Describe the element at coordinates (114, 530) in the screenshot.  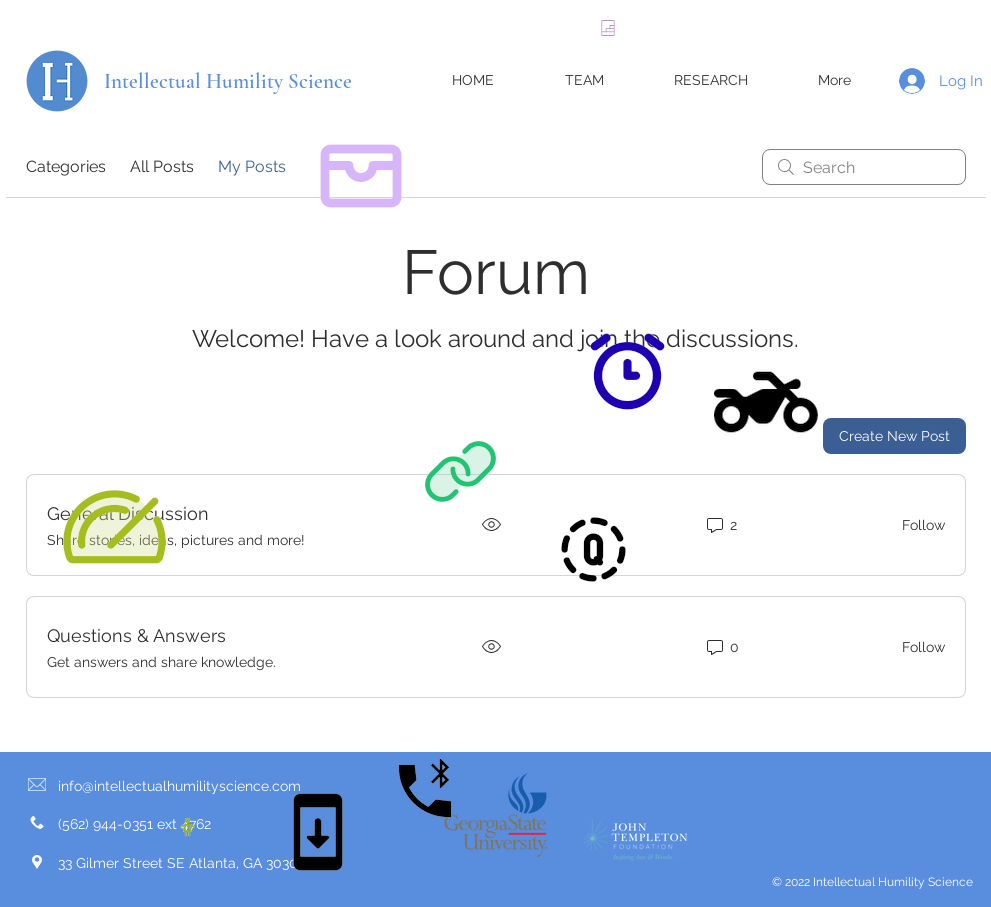
I see `view speed or performance metrics` at that location.